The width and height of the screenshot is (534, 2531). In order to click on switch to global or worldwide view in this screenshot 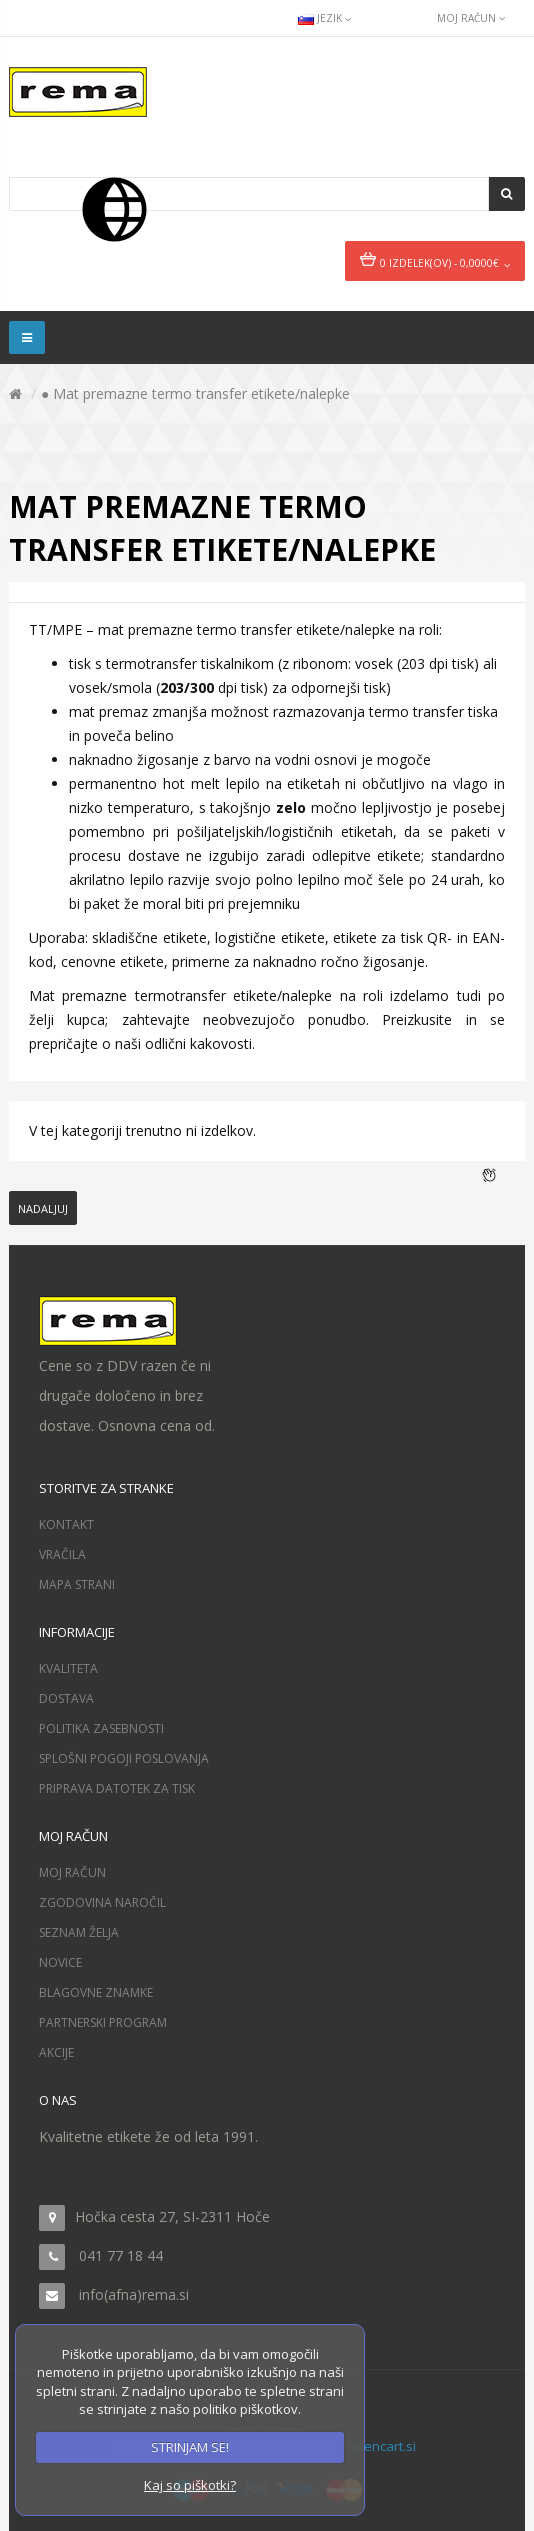, I will do `click(114, 209)`.